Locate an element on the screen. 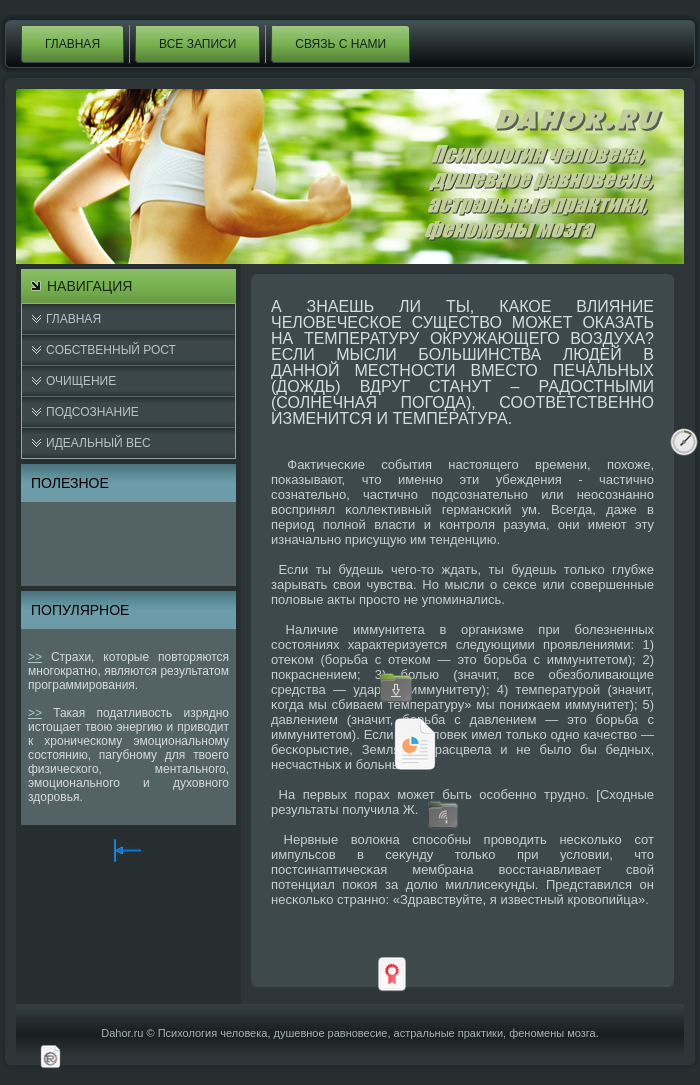  a pkcs7 certificate file or security credential is located at coordinates (392, 974).